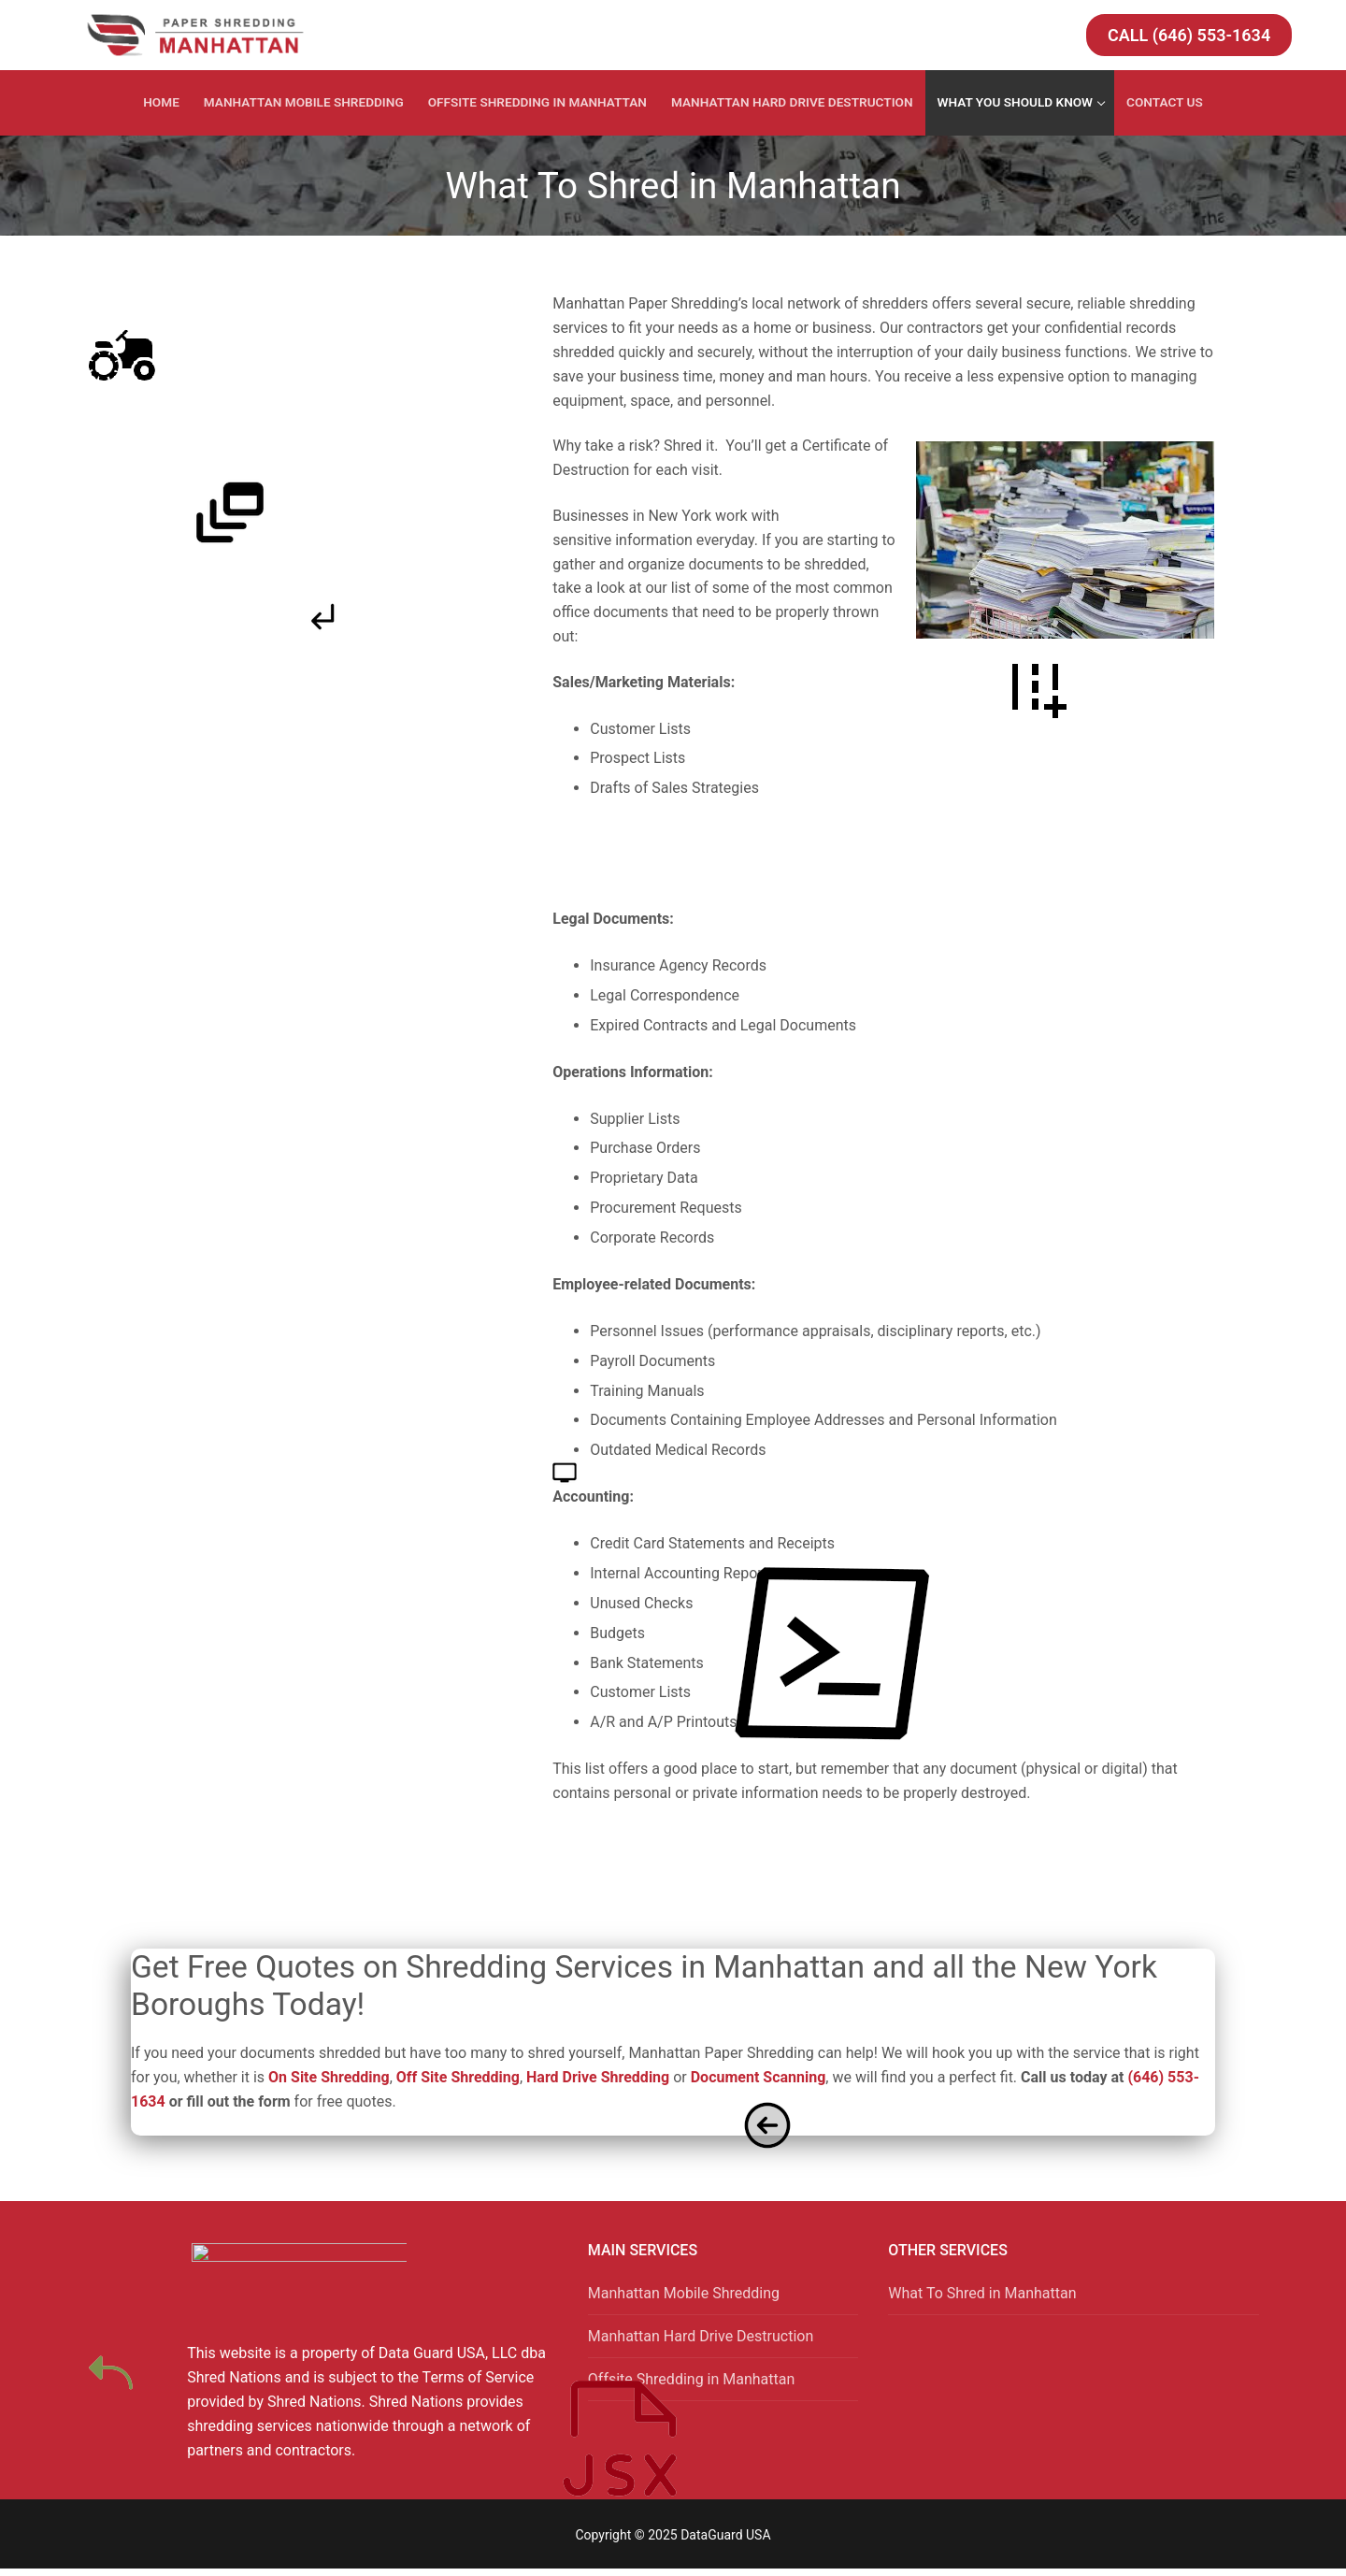 The image size is (1346, 2576). I want to click on add a new road to the map, so click(1035, 686).